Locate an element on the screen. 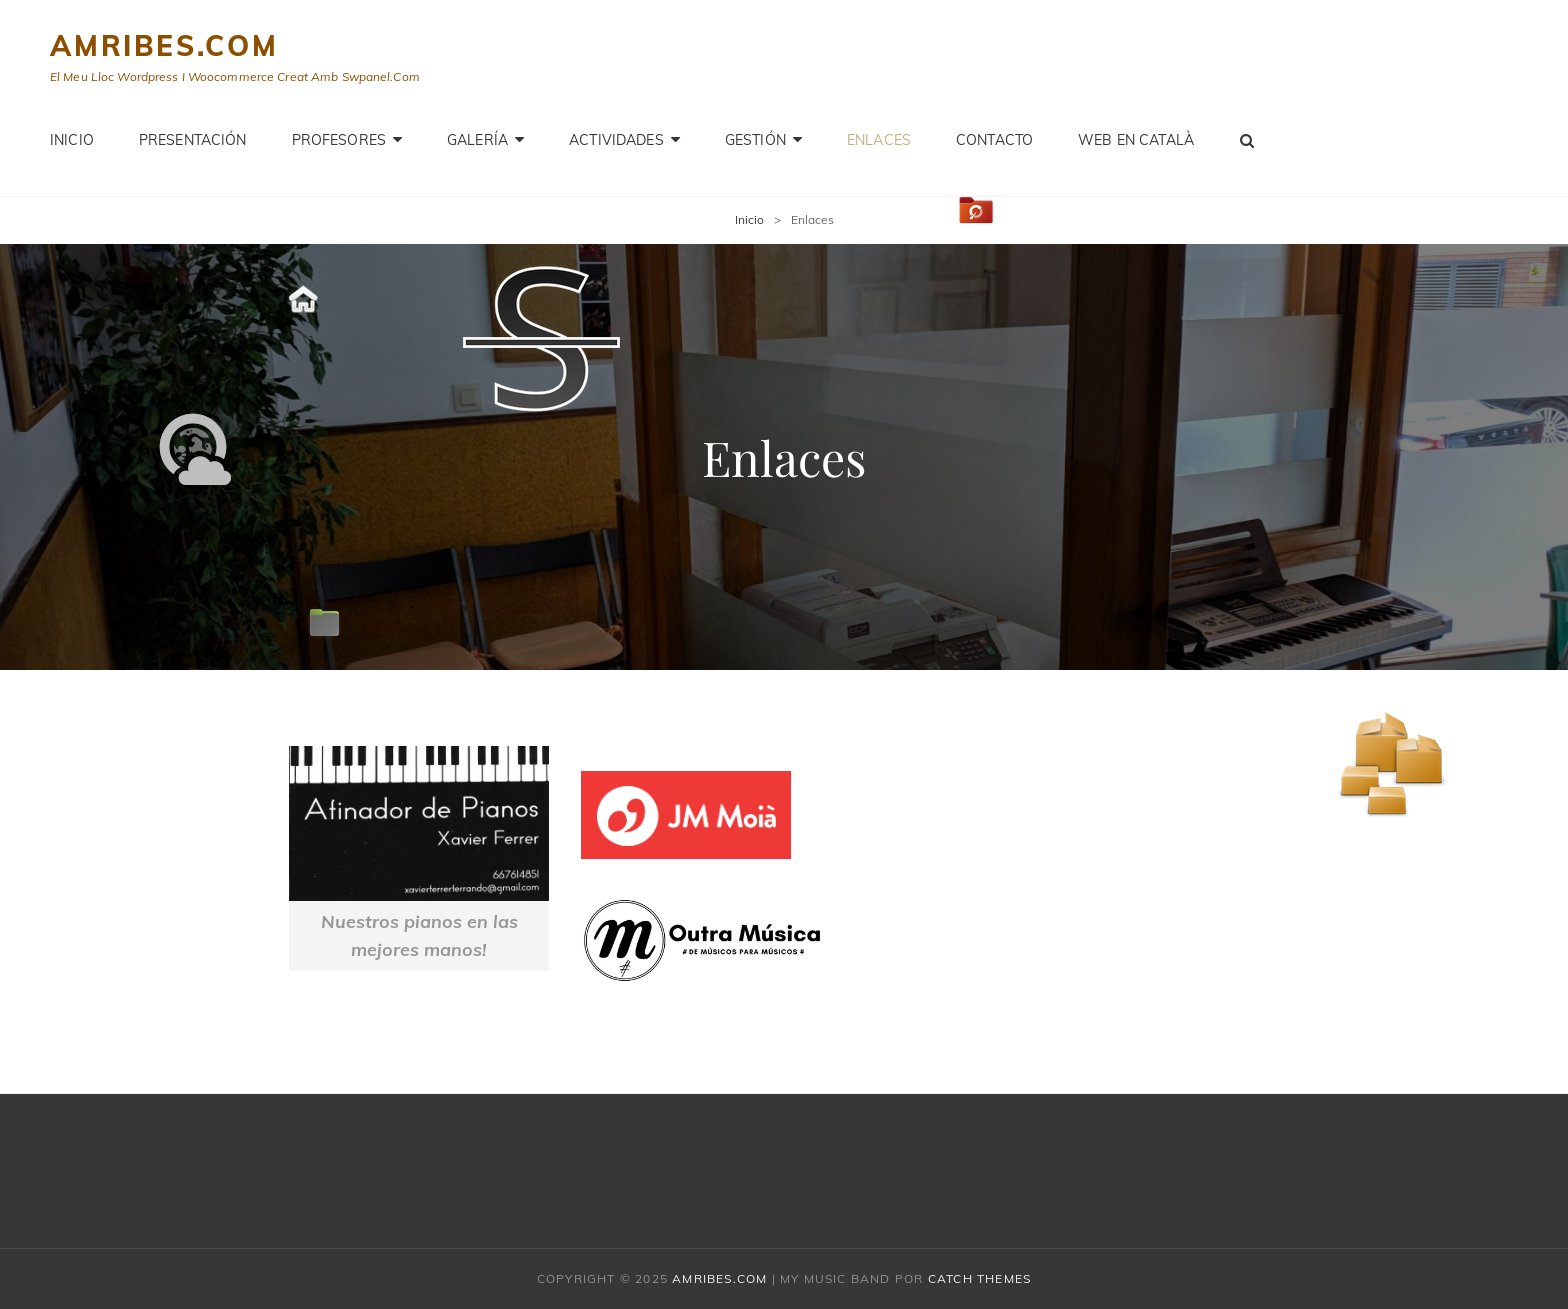  indicates partly cloudy night weather conditions is located at coordinates (193, 447).